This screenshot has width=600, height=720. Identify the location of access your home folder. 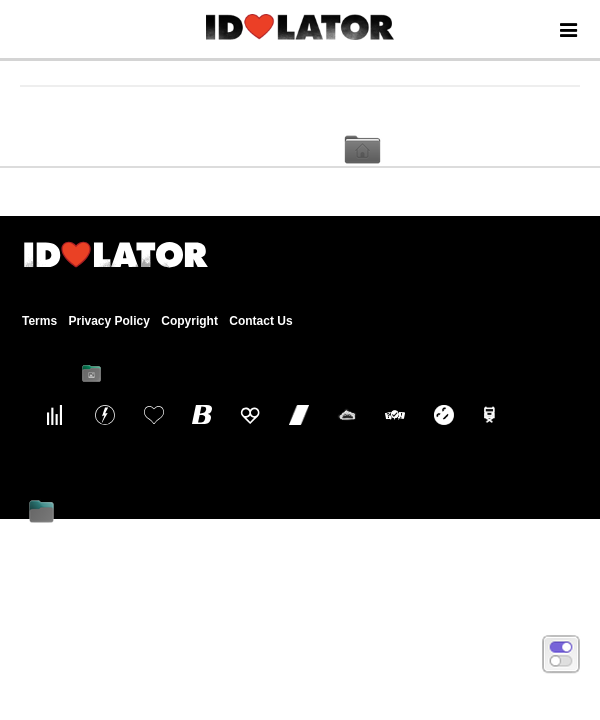
(362, 149).